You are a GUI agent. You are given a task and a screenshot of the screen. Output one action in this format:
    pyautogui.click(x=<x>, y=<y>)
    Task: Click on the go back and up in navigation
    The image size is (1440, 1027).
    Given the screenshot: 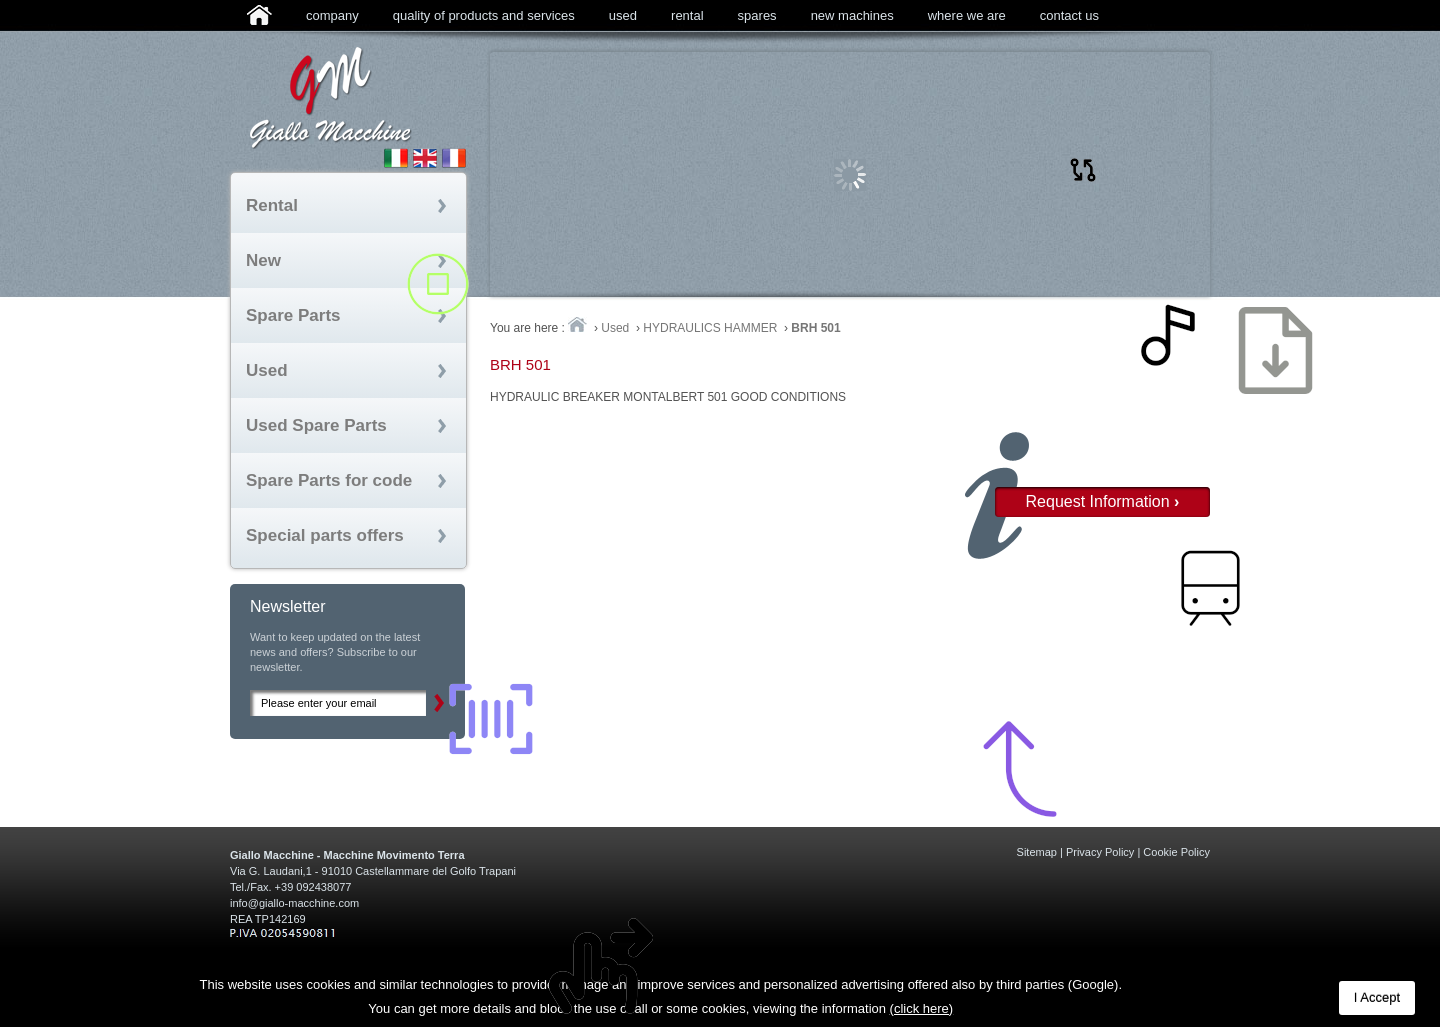 What is the action you would take?
    pyautogui.click(x=1020, y=769)
    